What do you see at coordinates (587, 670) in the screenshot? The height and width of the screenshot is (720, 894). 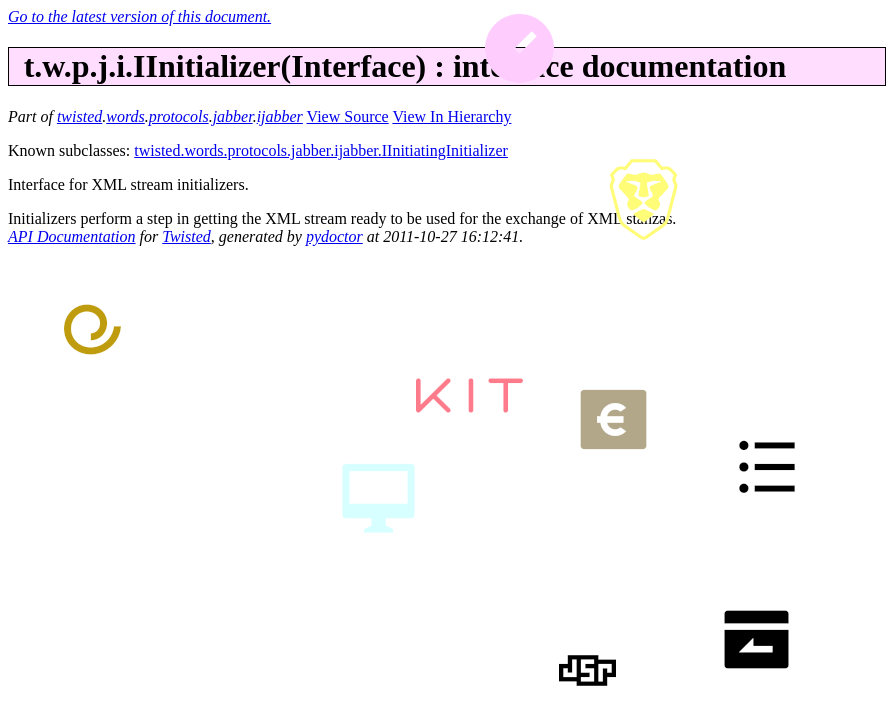 I see `jsr (javascript registry) logo` at bounding box center [587, 670].